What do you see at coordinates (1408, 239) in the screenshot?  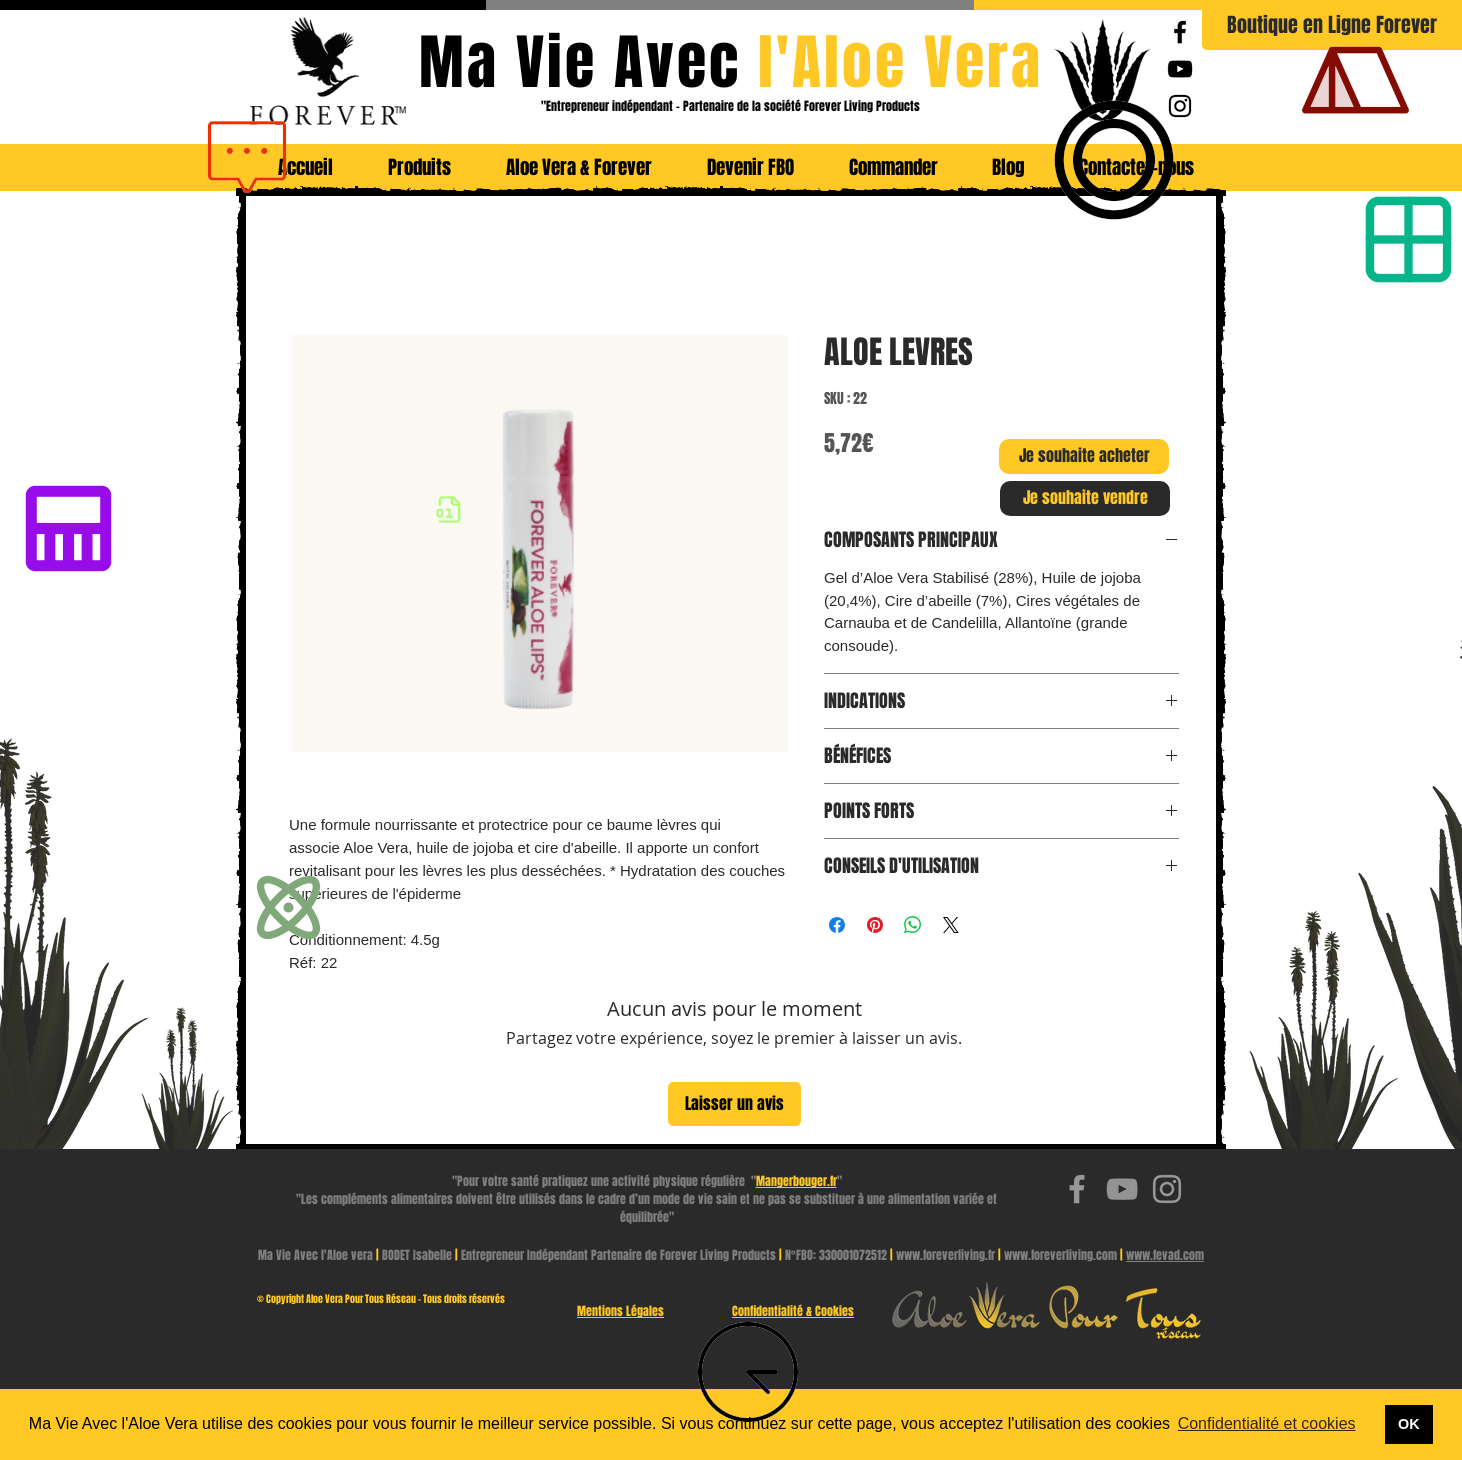 I see `switch to grid view` at bounding box center [1408, 239].